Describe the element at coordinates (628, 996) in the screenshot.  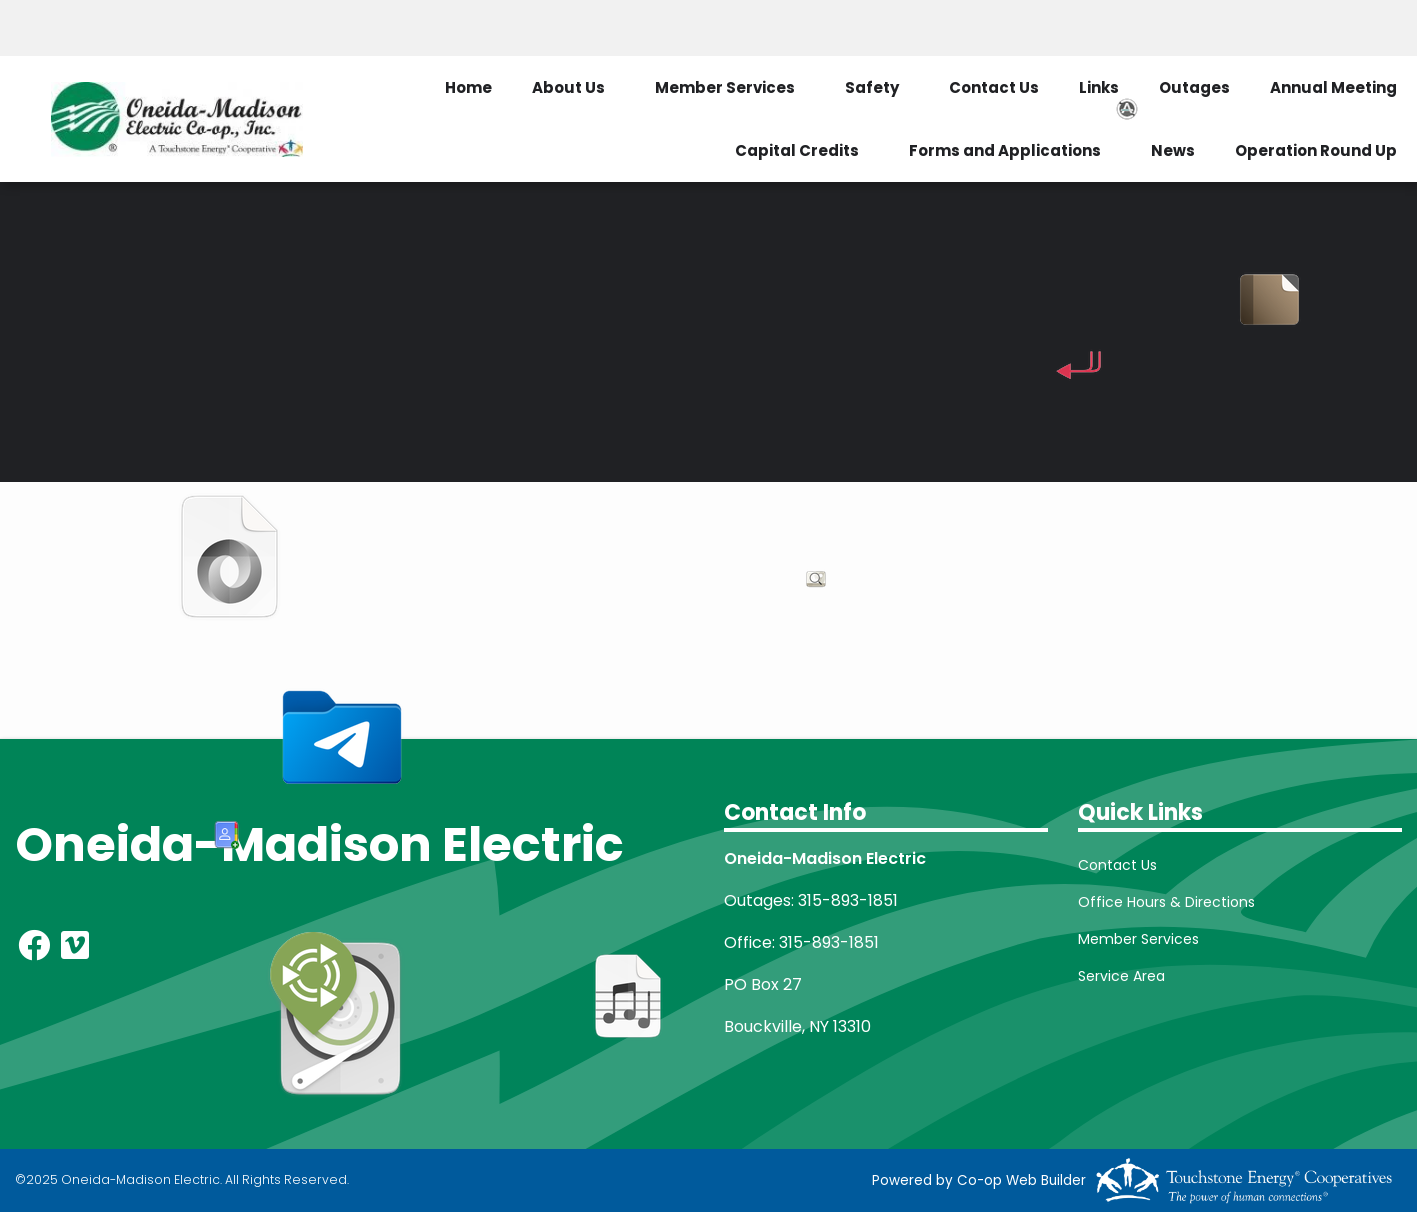
I see `open a lilypond music notation file` at that location.